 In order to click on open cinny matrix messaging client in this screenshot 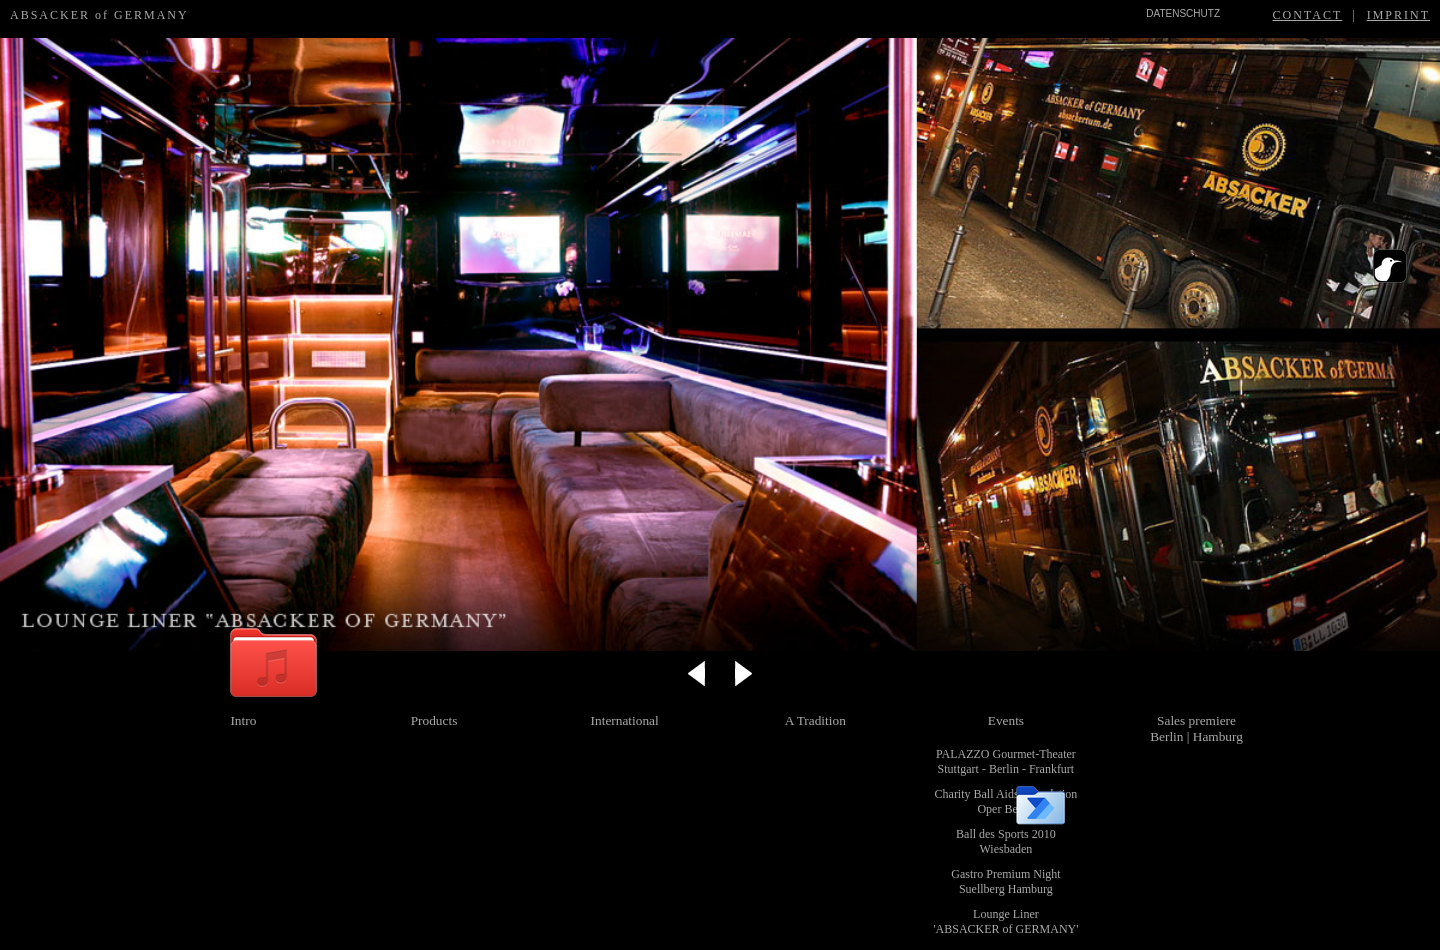, I will do `click(1390, 266)`.